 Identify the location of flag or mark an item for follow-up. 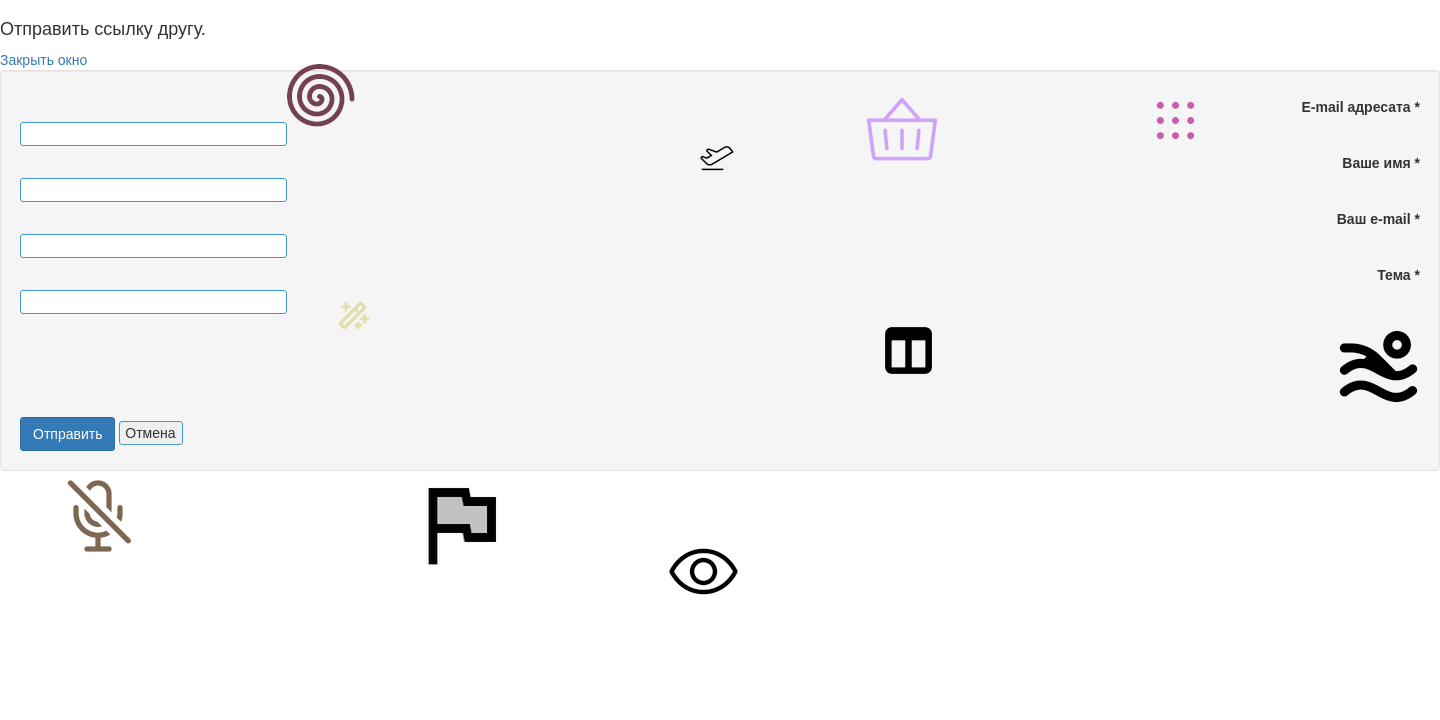
(460, 524).